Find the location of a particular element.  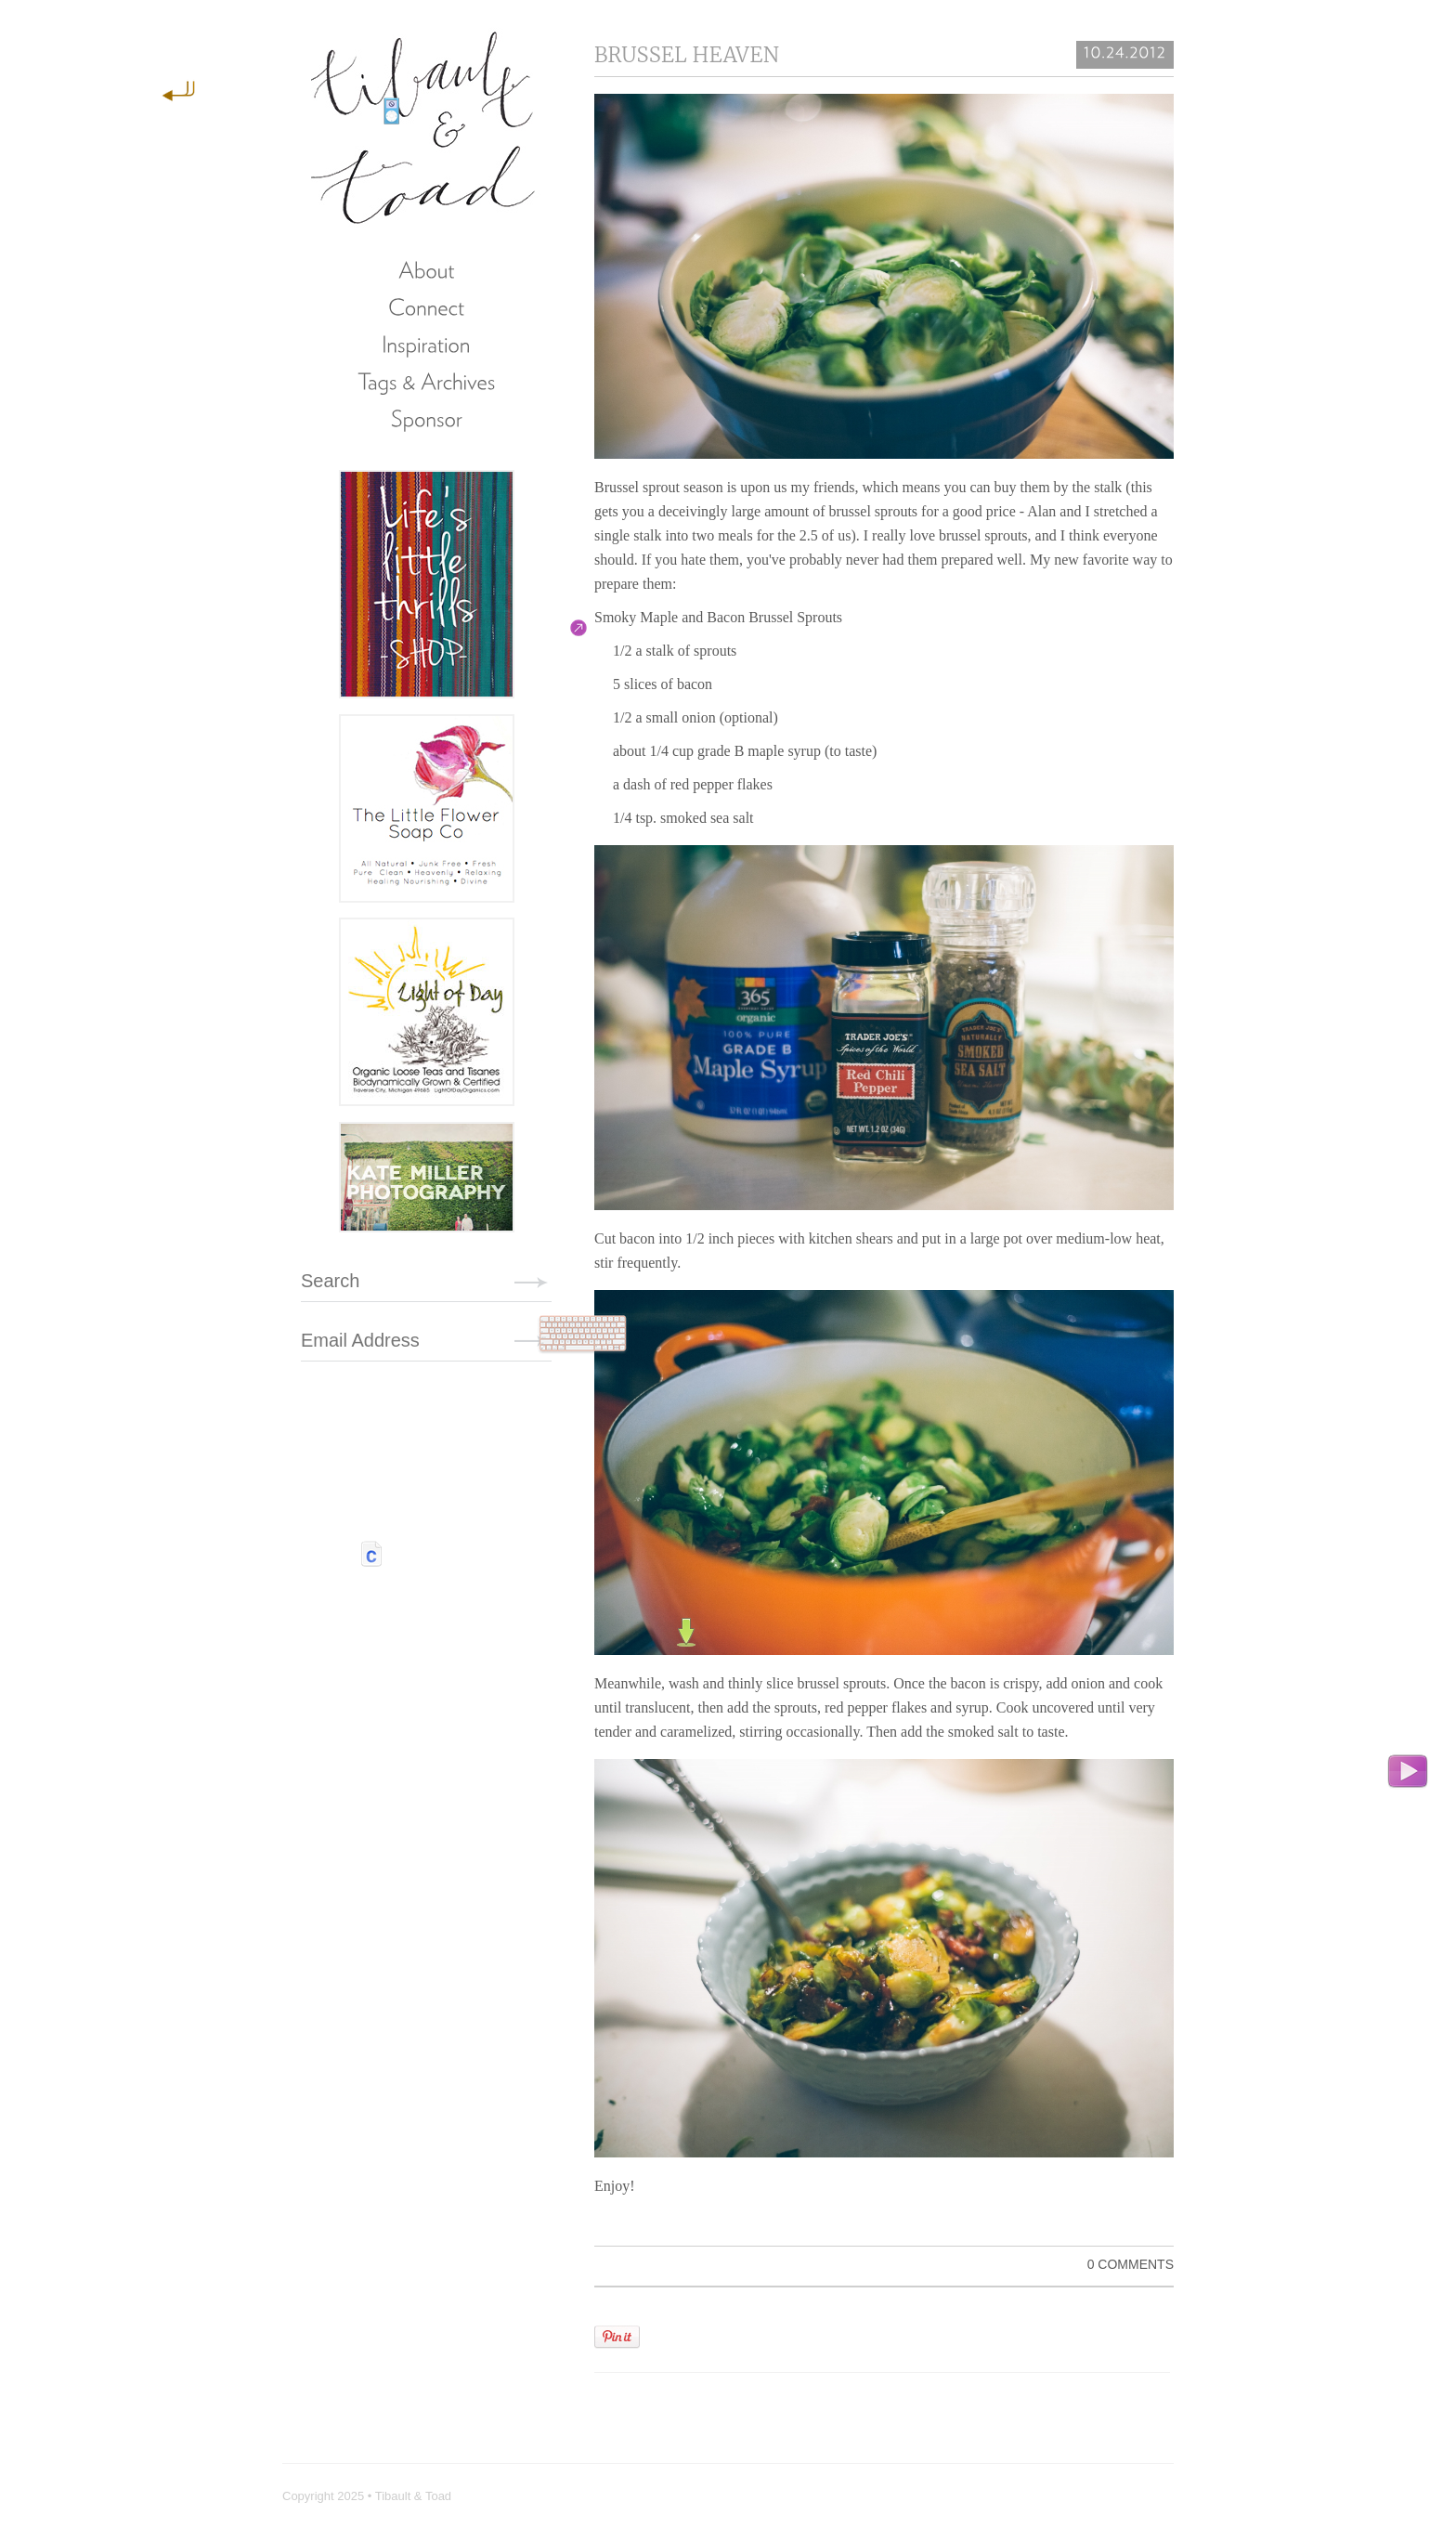

save the current document is located at coordinates (686, 1633).